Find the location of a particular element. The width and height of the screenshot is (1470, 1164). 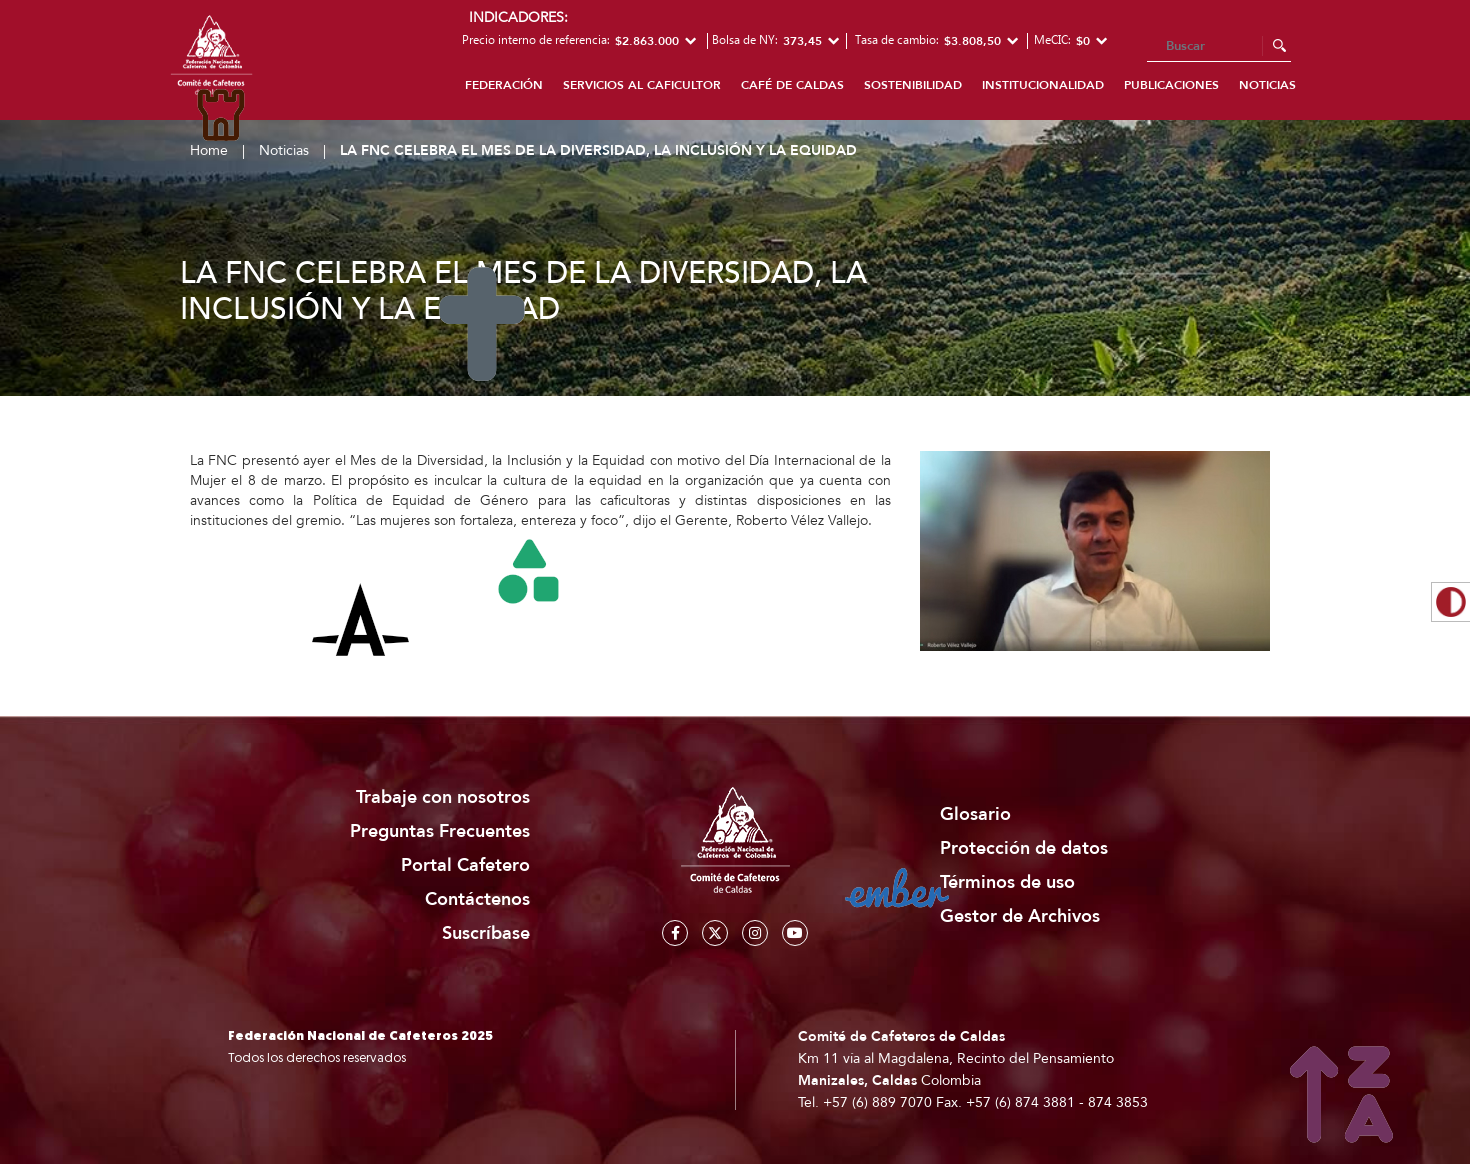

sort items alphabetically from Z to A is located at coordinates (1341, 1094).